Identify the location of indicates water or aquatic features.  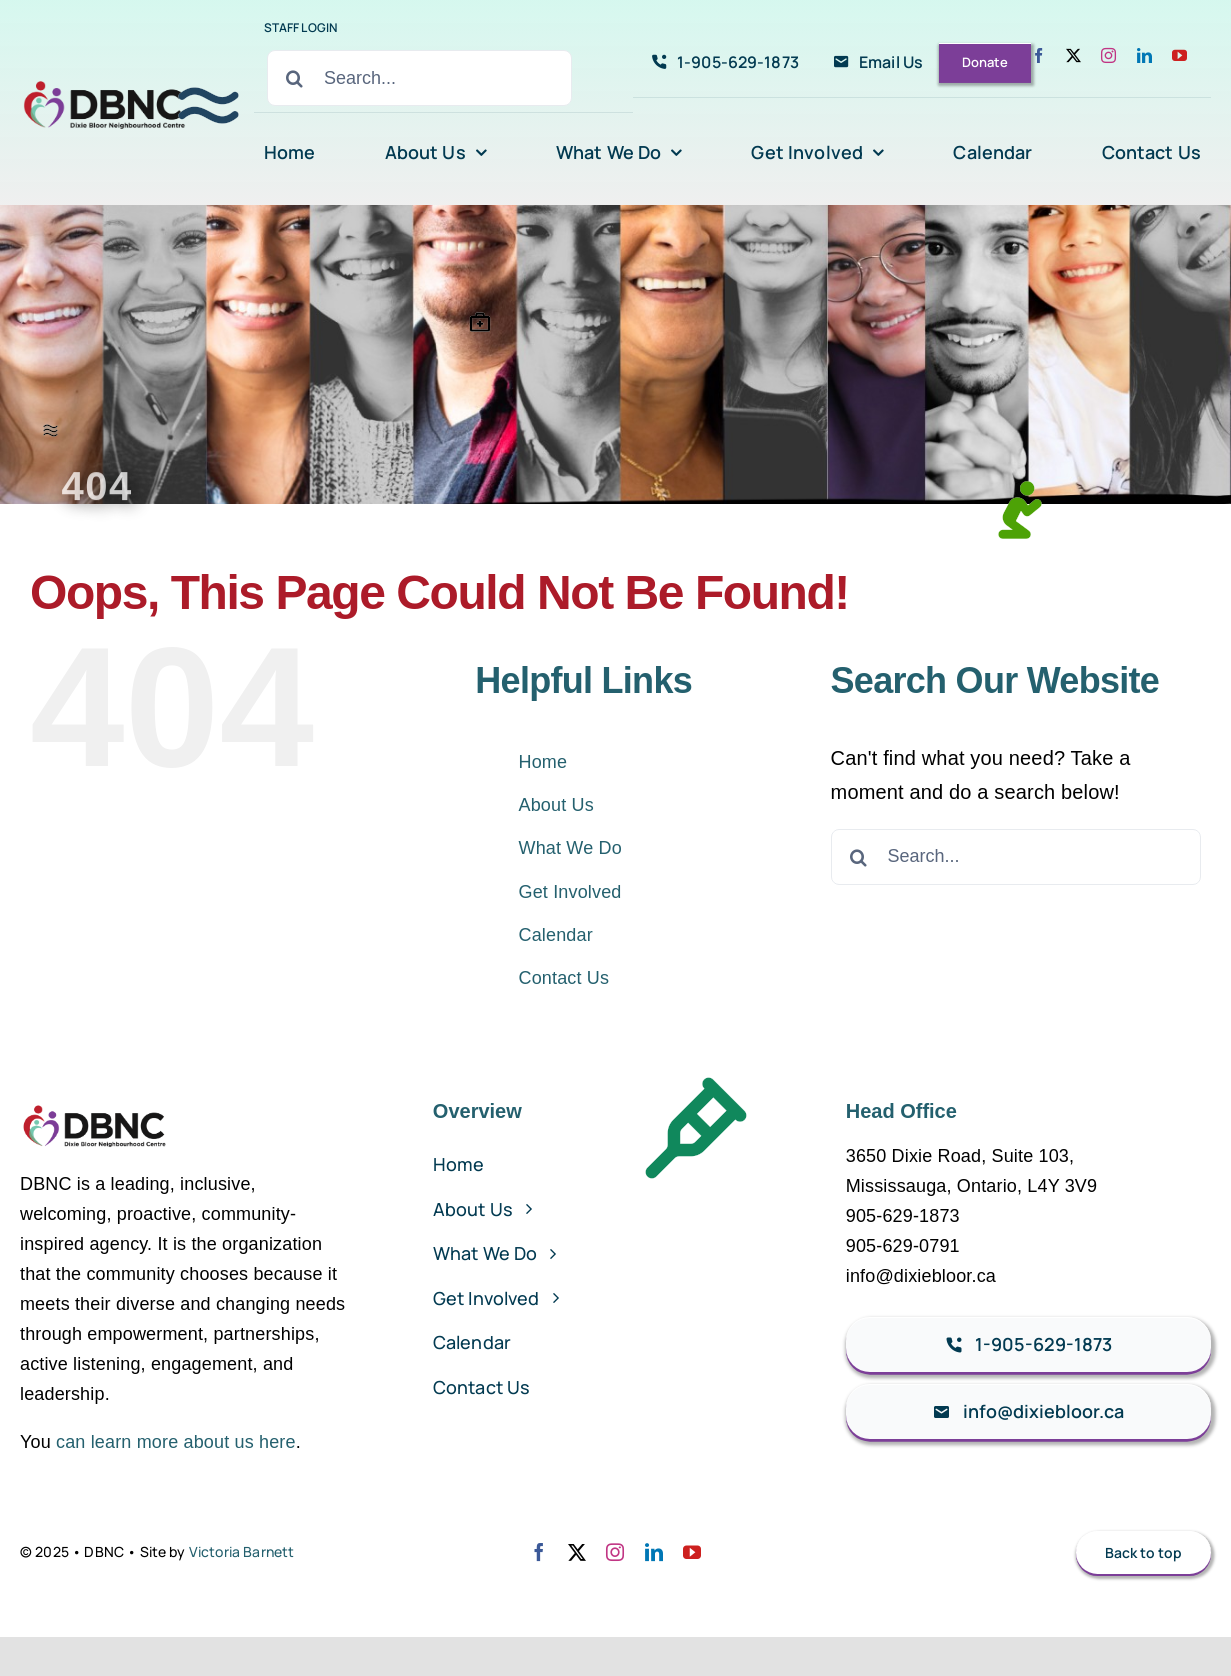
(50, 430).